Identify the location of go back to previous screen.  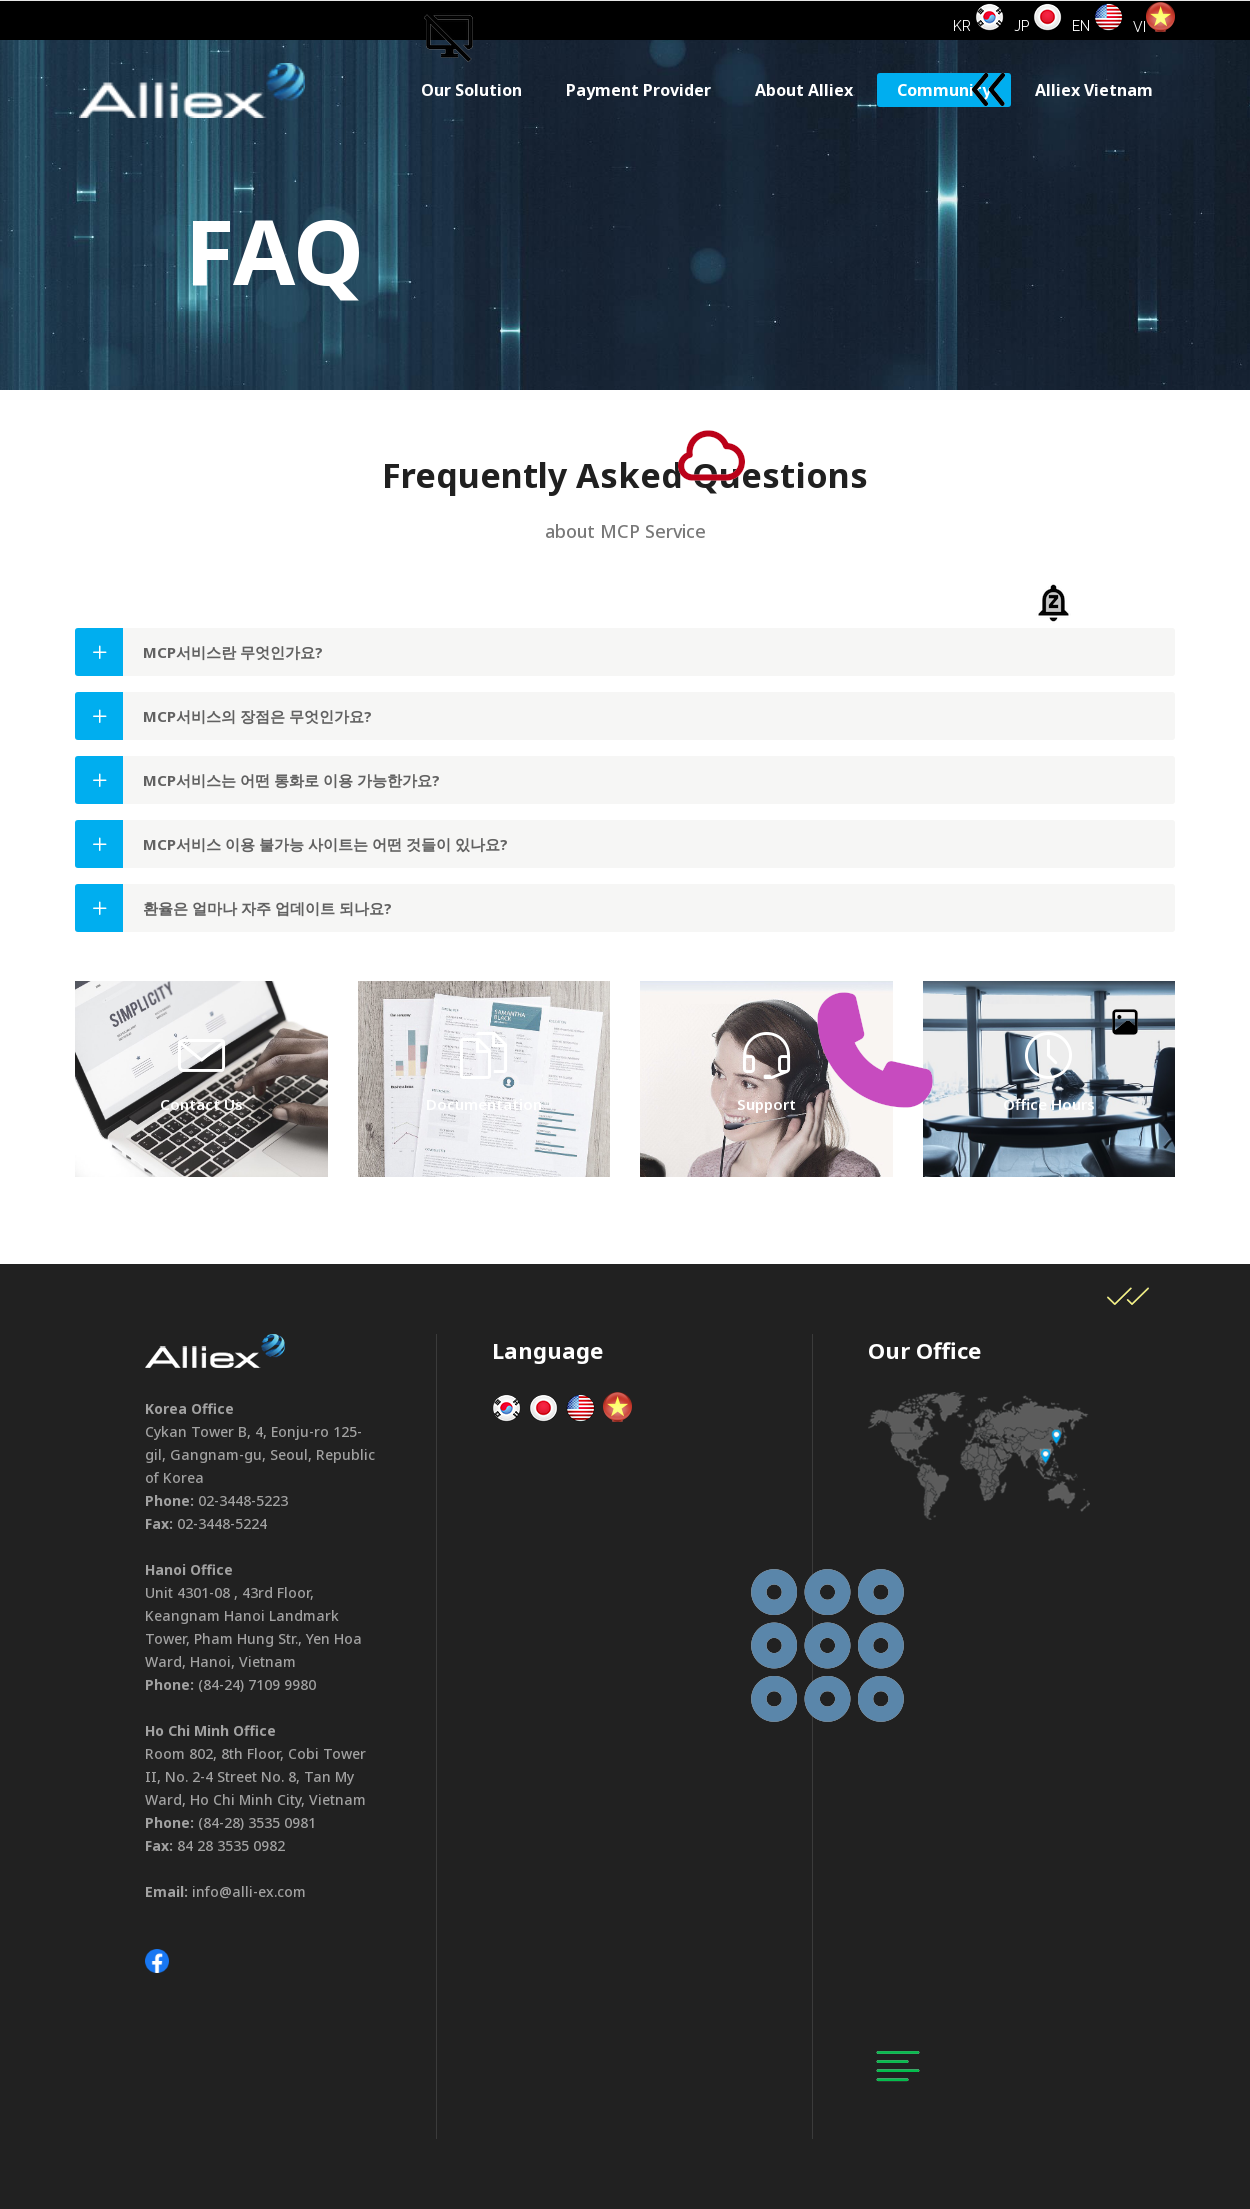
(988, 89).